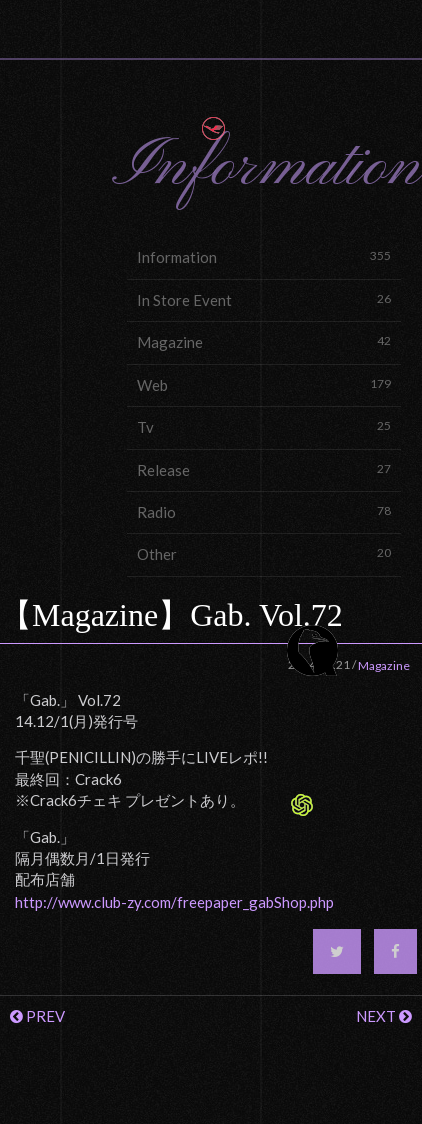 The image size is (422, 1124). I want to click on QEMU virtualization software logo, so click(312, 650).